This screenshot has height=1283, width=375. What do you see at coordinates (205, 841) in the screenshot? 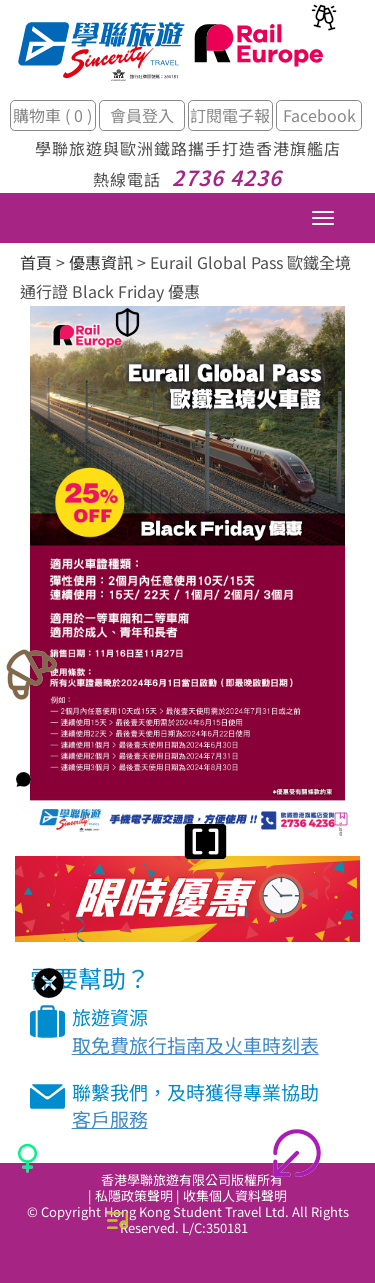
I see `format text as code or array` at bounding box center [205, 841].